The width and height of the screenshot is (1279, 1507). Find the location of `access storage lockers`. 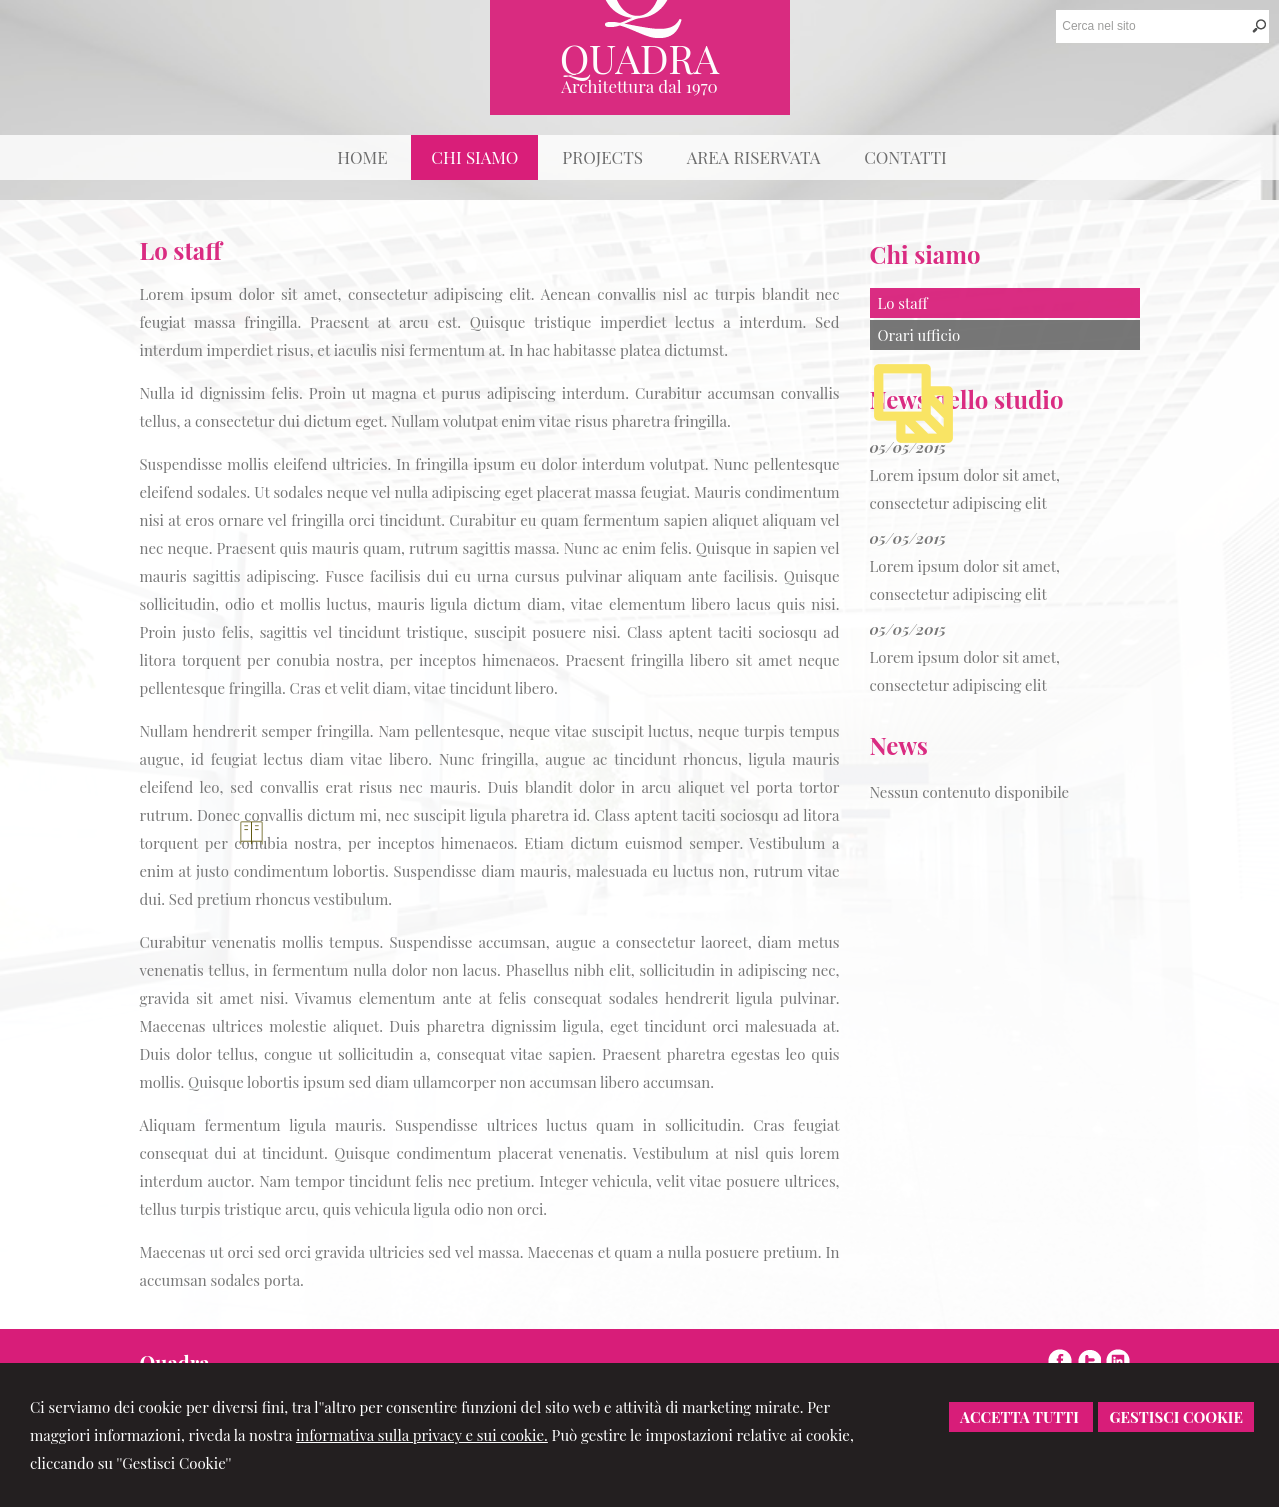

access storage lockers is located at coordinates (251, 832).